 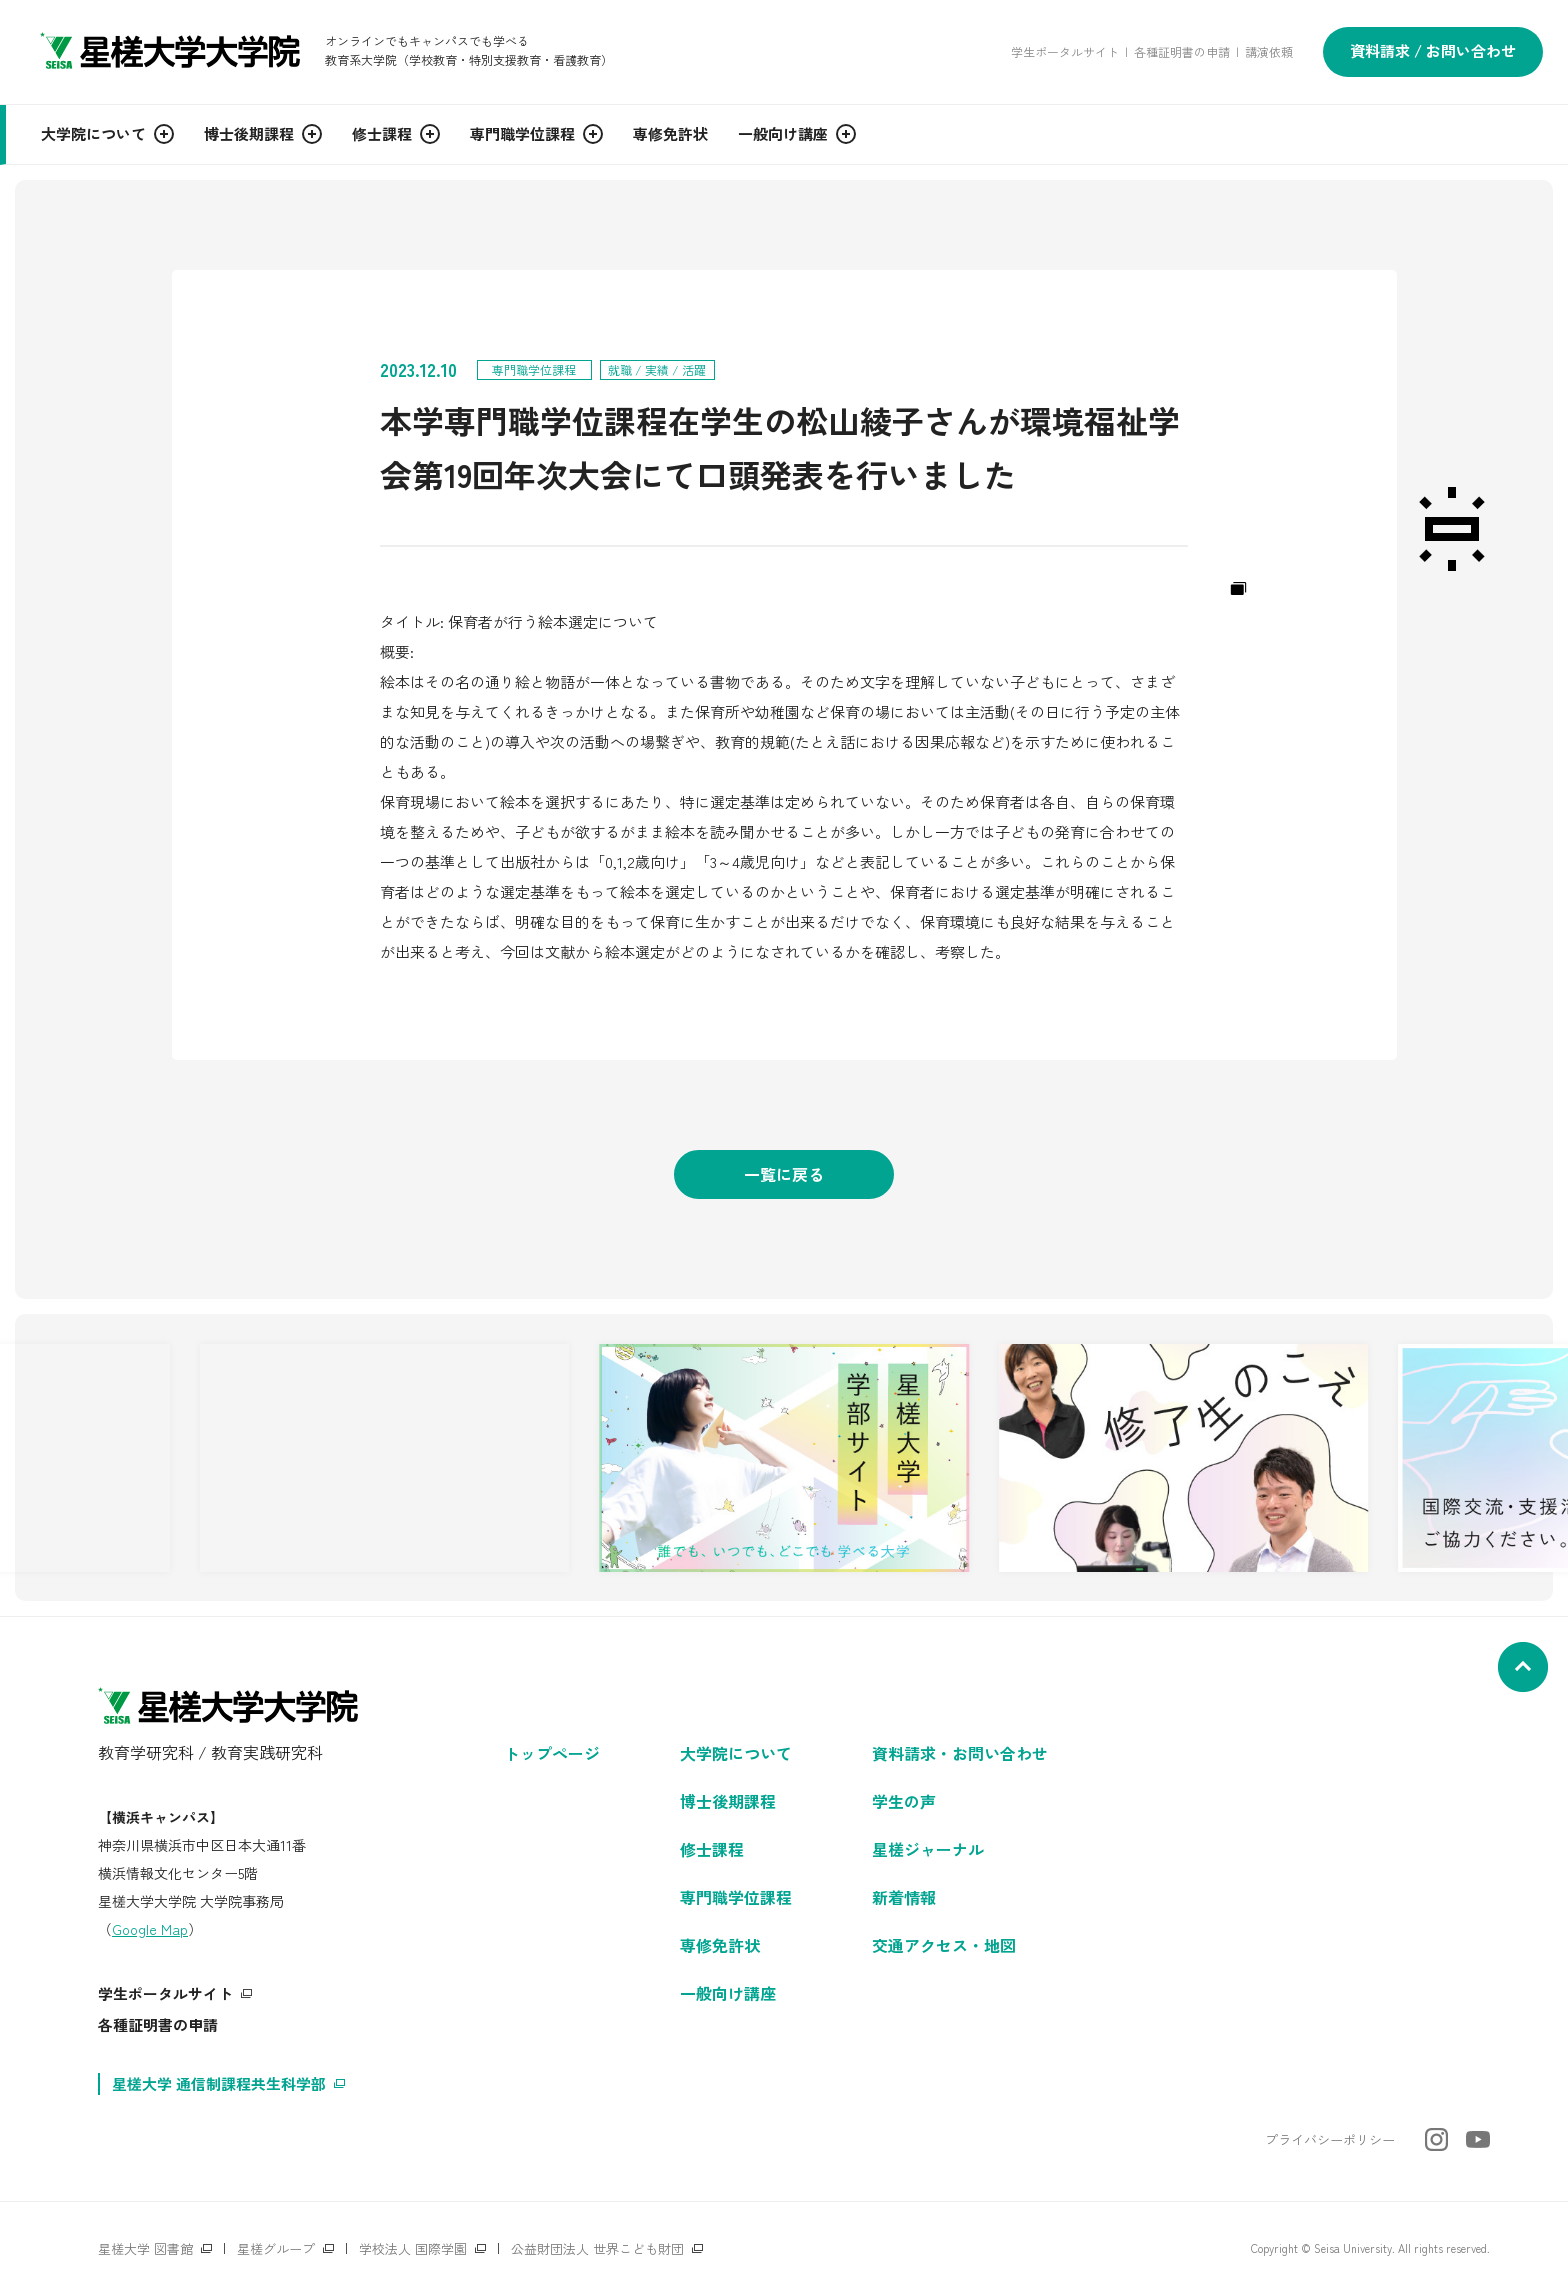 What do you see at coordinates (1452, 529) in the screenshot?
I see `adjust screen brightness settings` at bounding box center [1452, 529].